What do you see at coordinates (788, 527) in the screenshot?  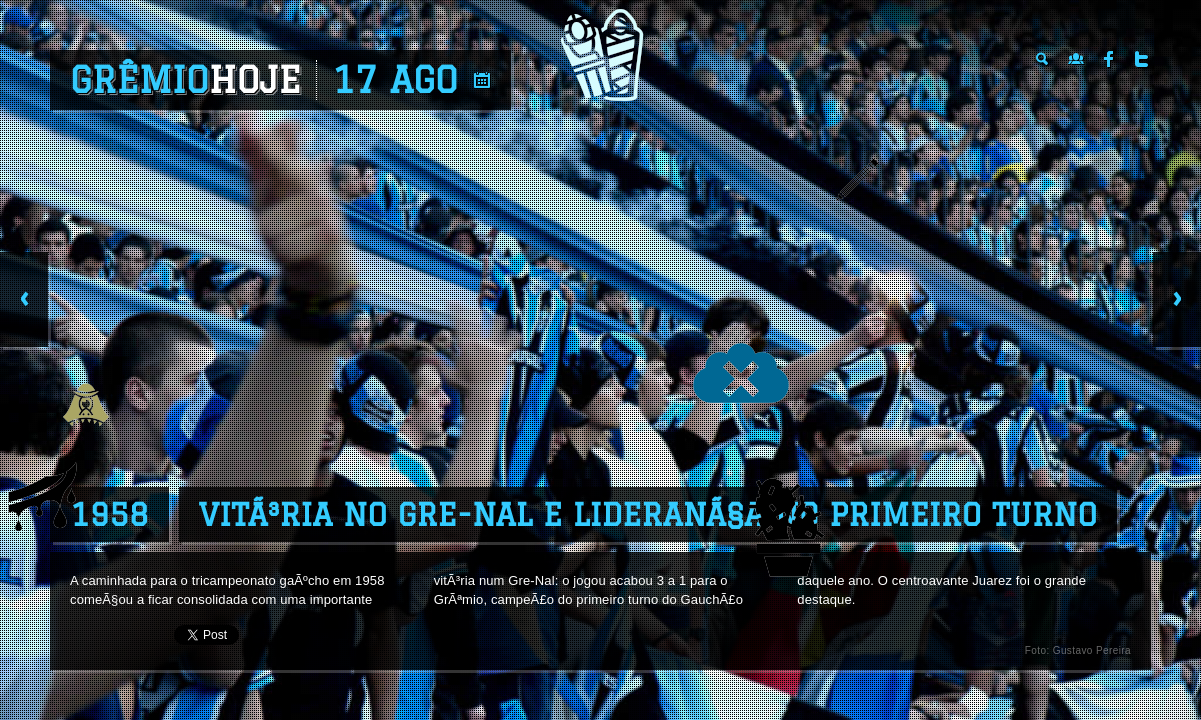 I see `decorative plant or garden category indicator` at bounding box center [788, 527].